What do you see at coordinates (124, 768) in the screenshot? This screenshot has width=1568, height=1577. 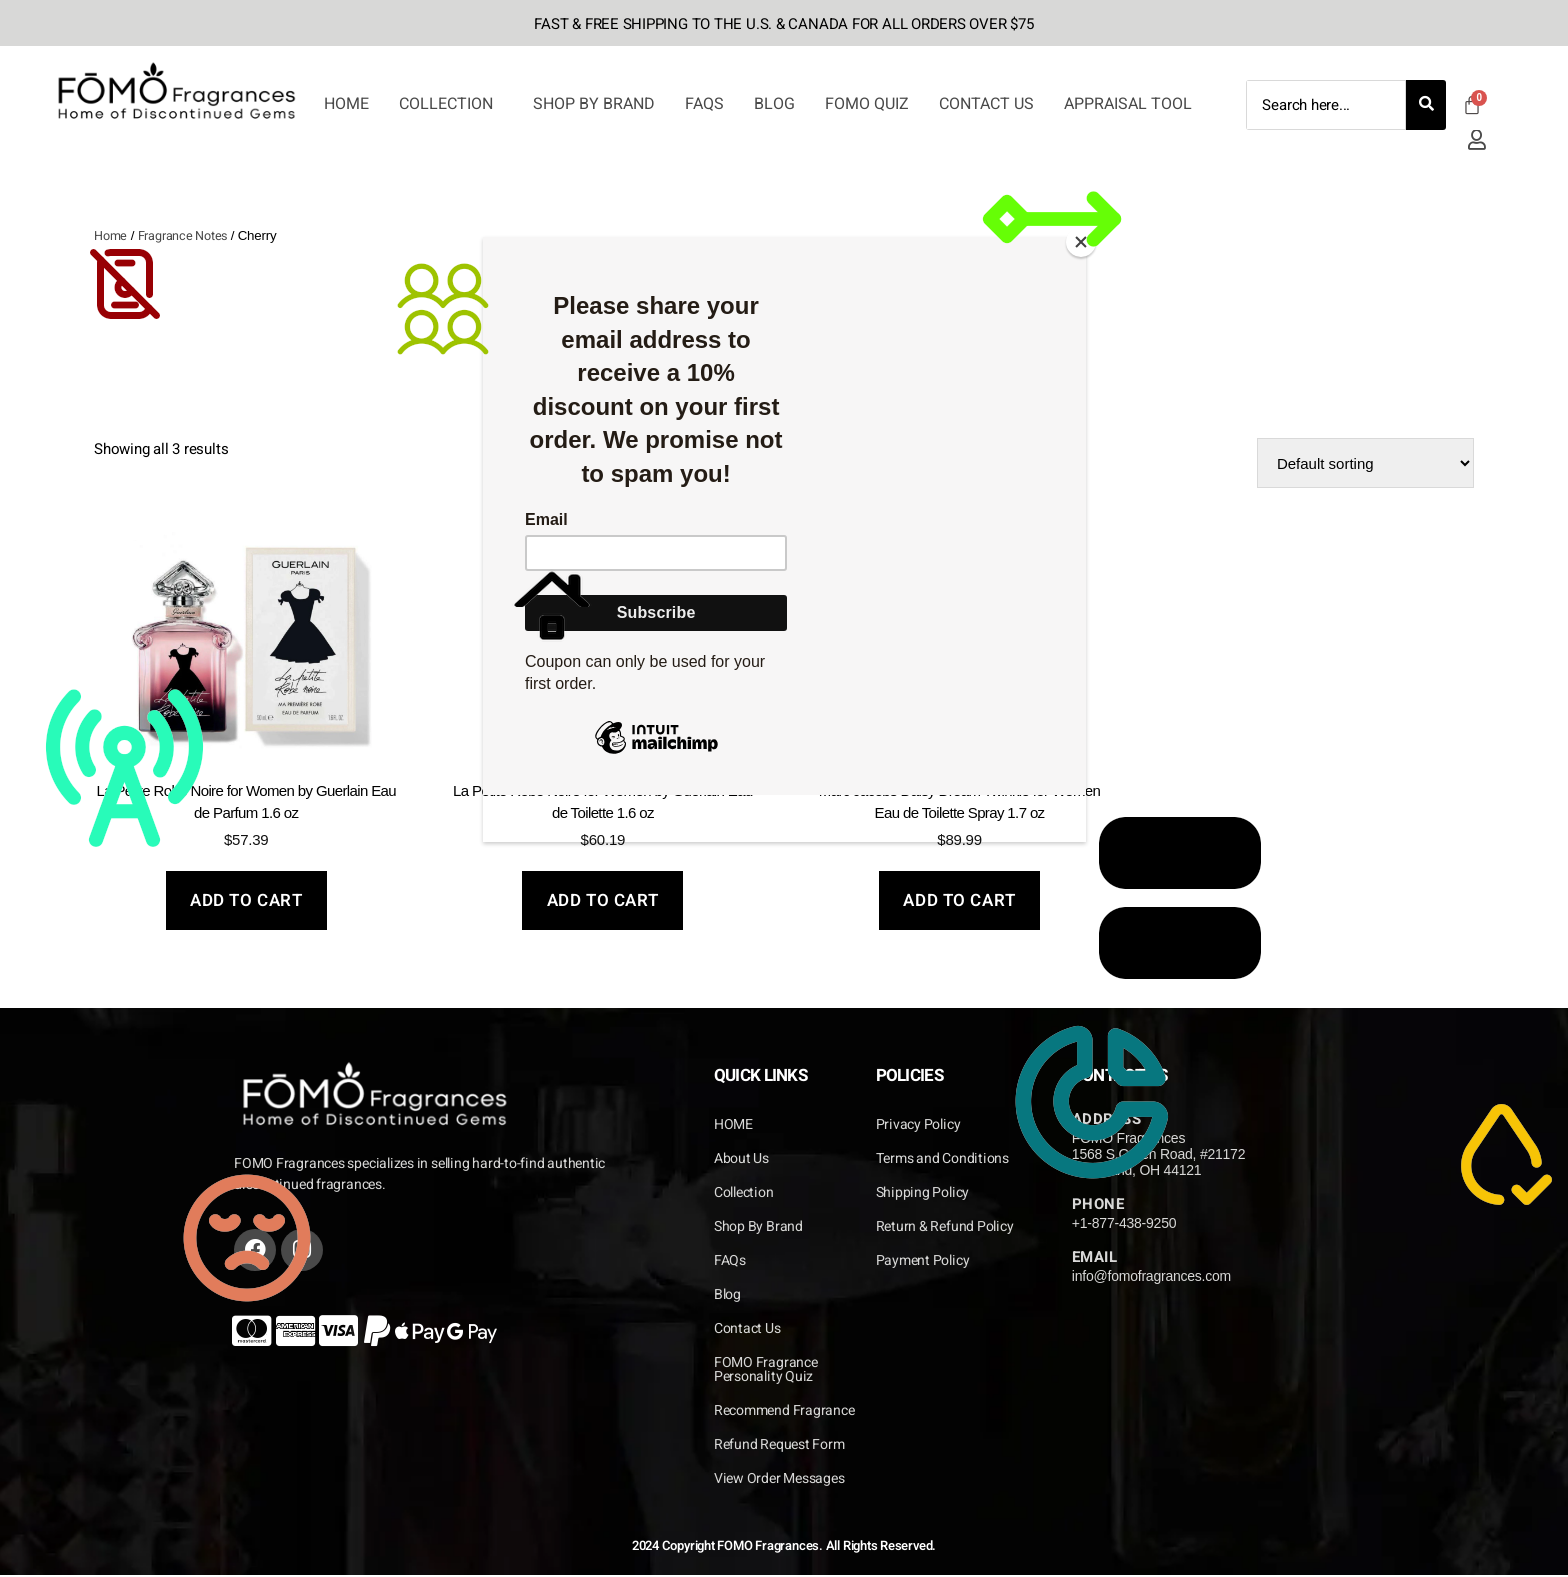 I see `broadcast or transmission status` at bounding box center [124, 768].